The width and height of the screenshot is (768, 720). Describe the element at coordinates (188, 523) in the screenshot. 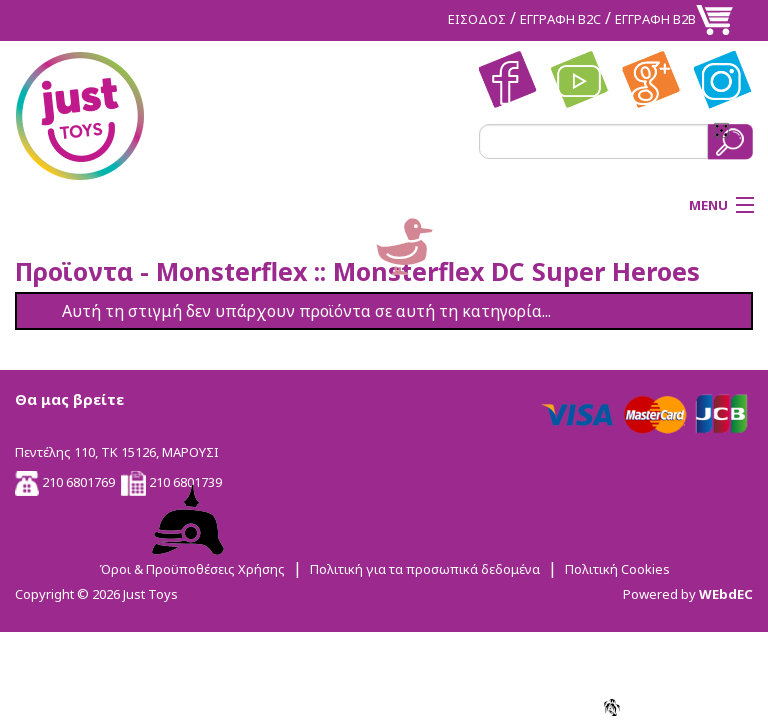

I see `select prussian/german historical faction` at that location.